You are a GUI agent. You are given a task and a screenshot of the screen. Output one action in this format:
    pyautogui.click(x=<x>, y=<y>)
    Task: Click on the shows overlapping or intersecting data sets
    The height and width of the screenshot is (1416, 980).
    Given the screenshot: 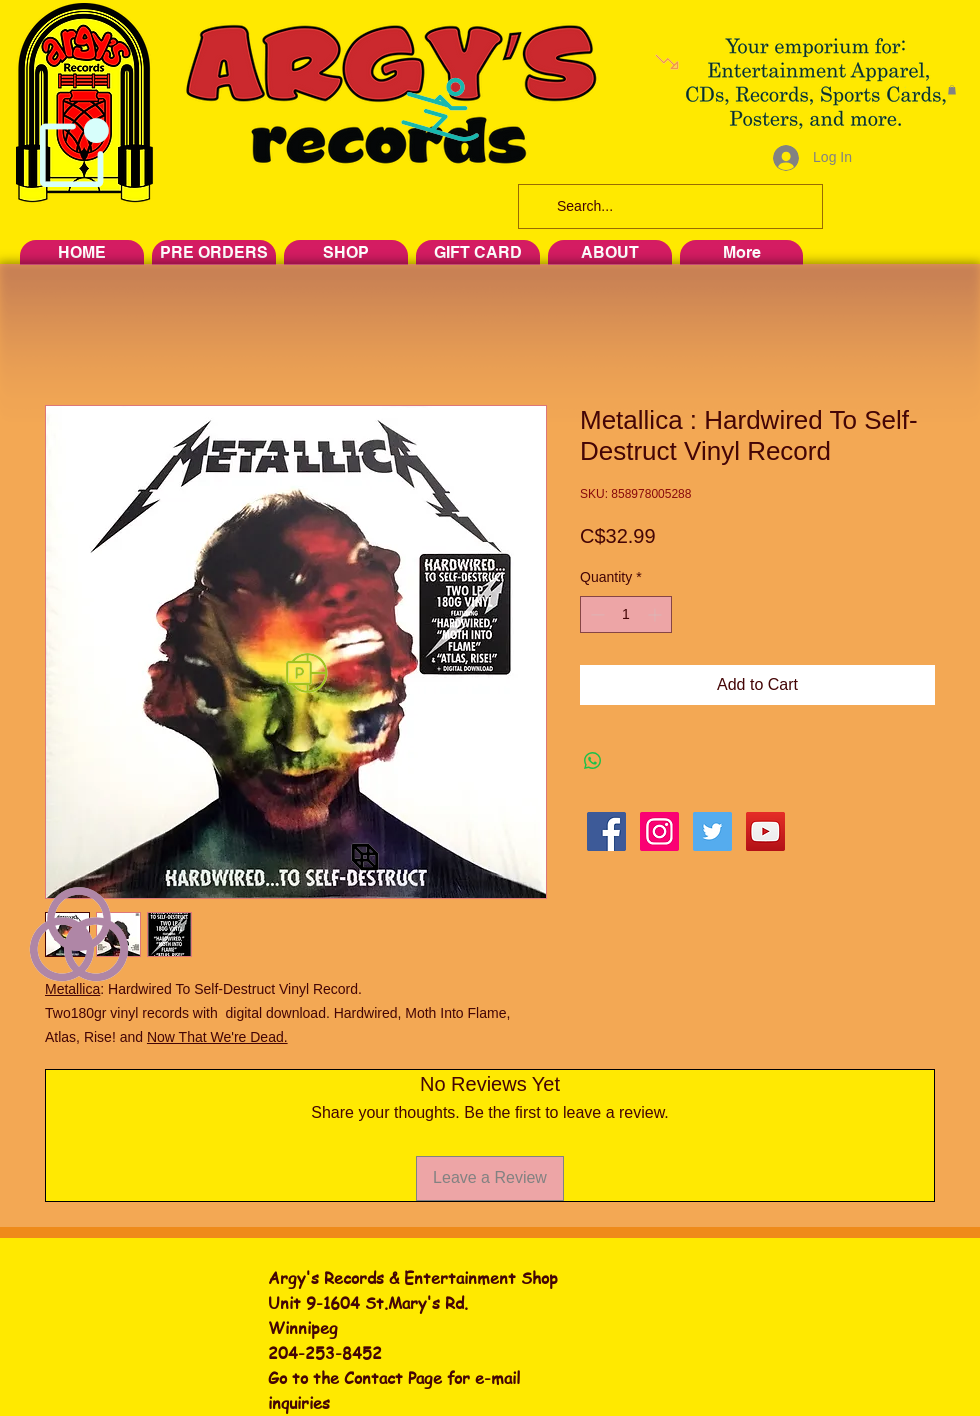 What is the action you would take?
    pyautogui.click(x=79, y=936)
    